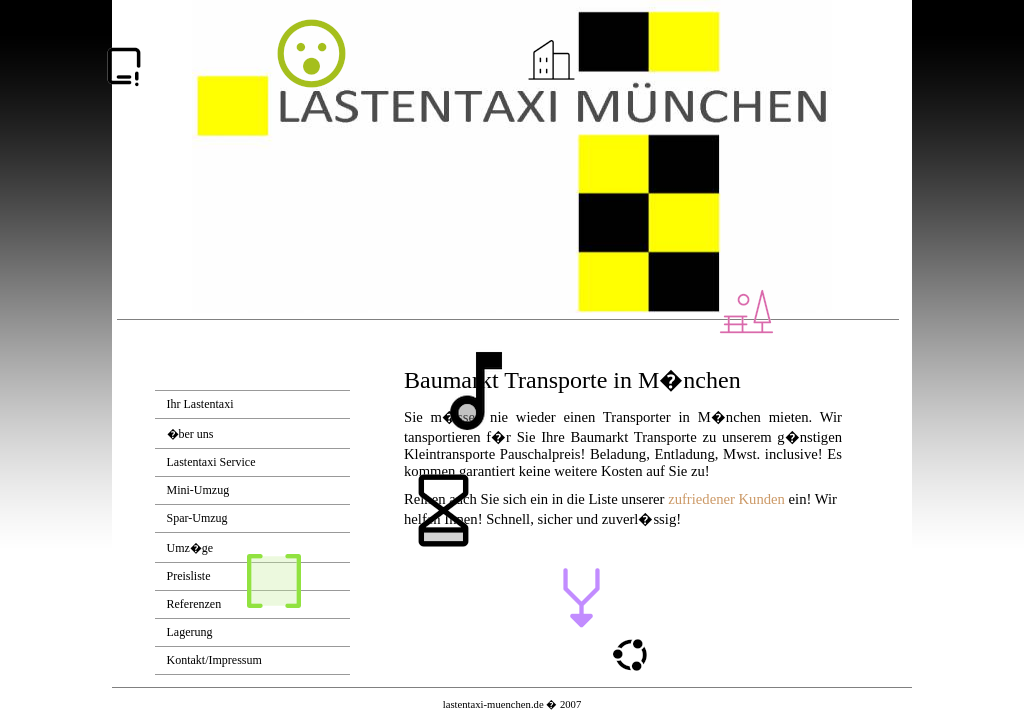  What do you see at coordinates (443, 510) in the screenshot?
I see `indicates time is running low` at bounding box center [443, 510].